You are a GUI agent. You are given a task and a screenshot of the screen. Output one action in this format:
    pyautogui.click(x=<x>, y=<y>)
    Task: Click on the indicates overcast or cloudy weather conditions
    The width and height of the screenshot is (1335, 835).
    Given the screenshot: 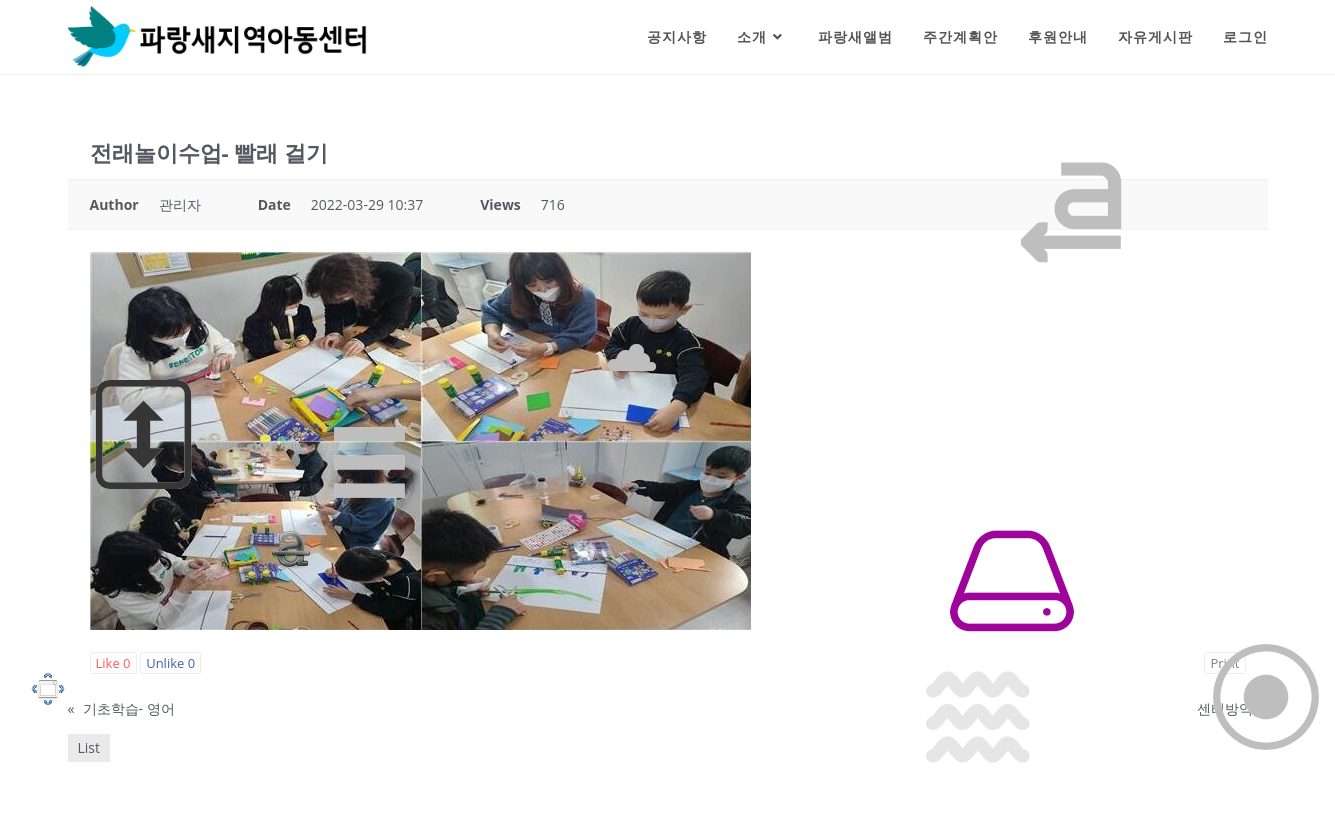 What is the action you would take?
    pyautogui.click(x=632, y=356)
    